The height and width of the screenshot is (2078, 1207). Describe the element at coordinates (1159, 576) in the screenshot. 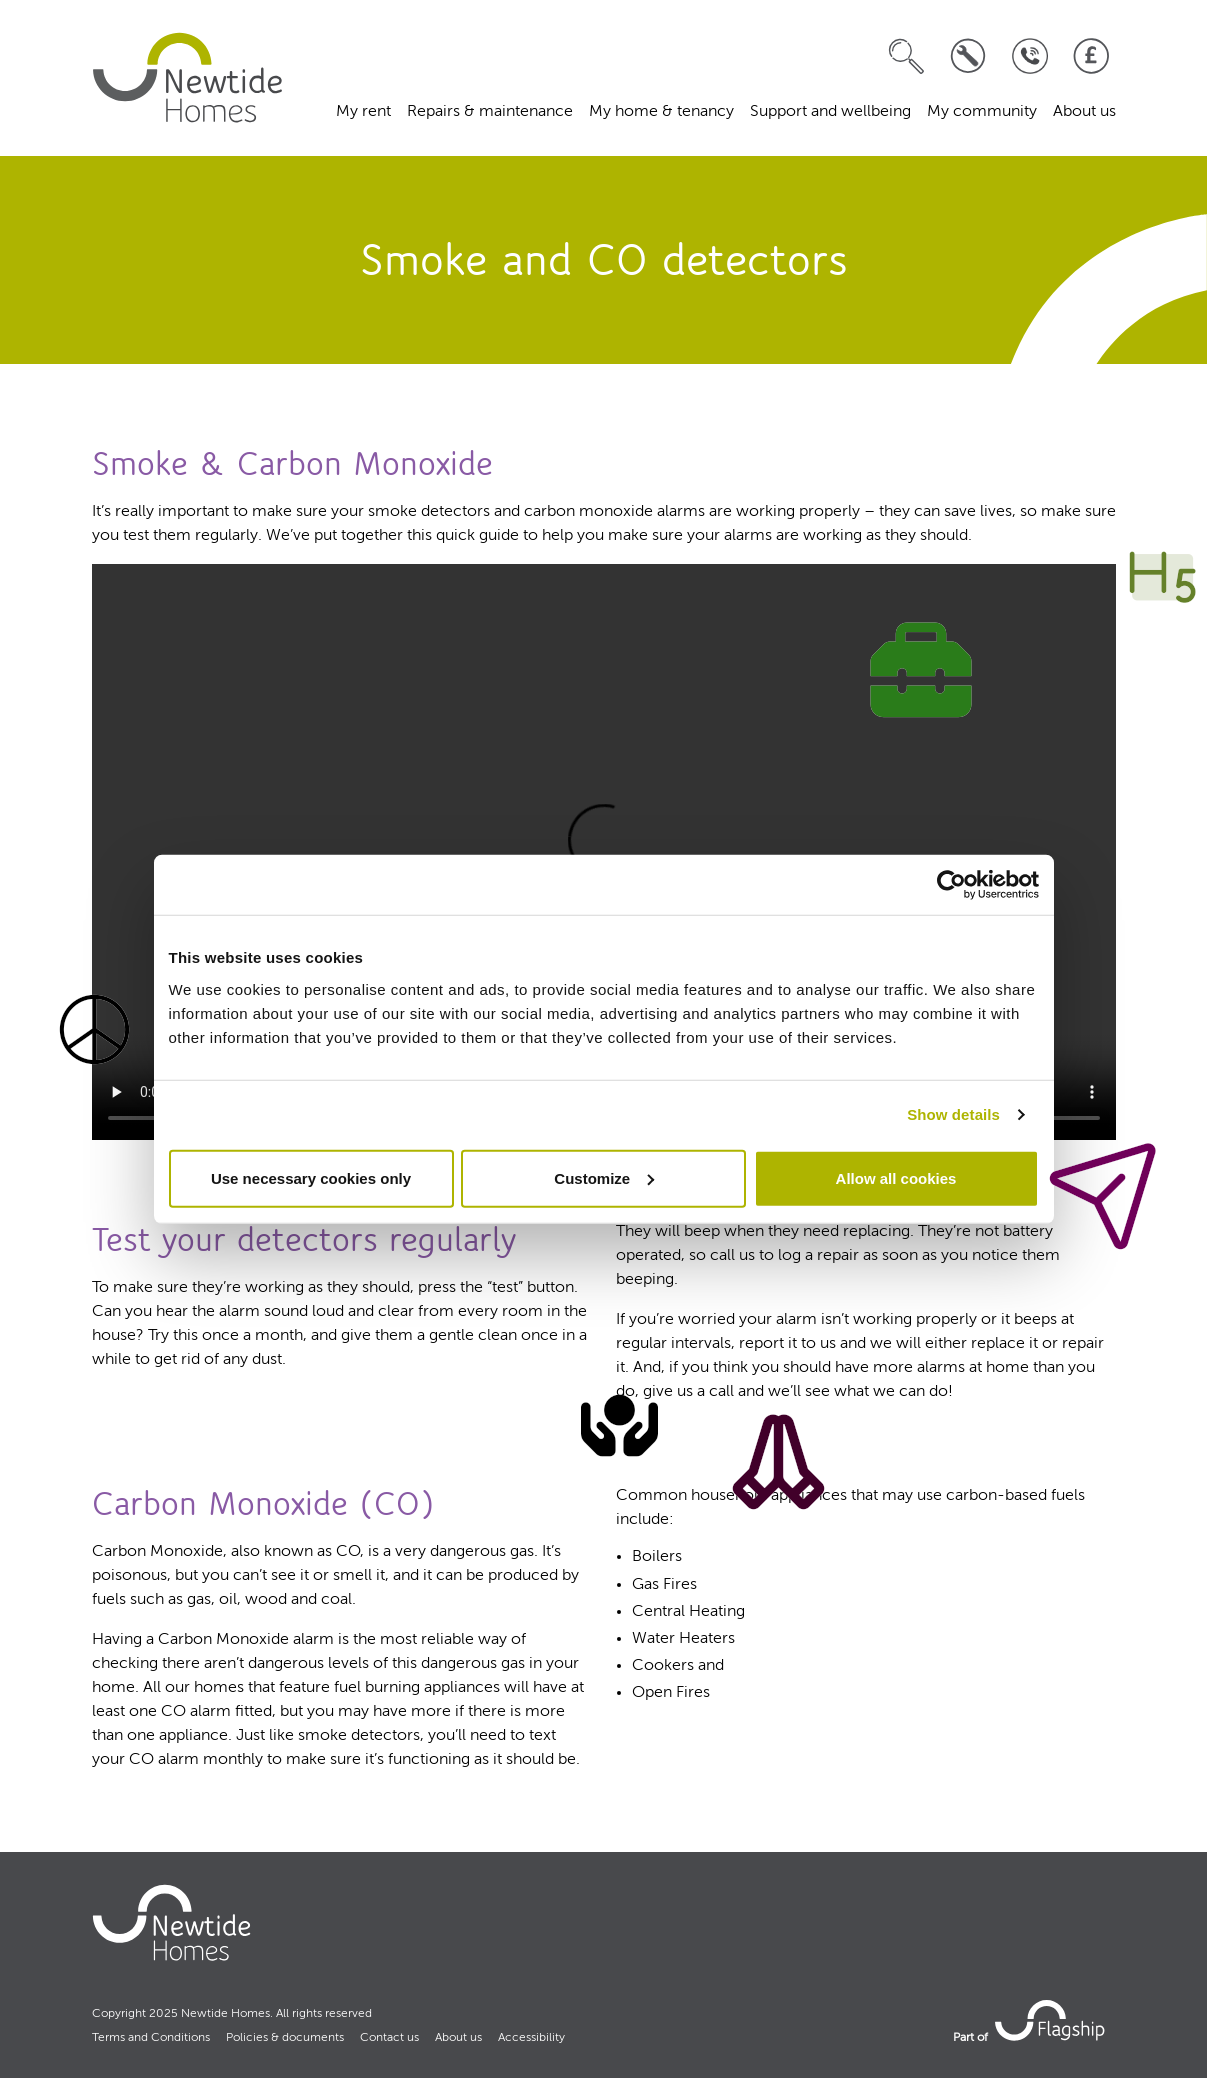

I see `format text as heading level 5` at that location.